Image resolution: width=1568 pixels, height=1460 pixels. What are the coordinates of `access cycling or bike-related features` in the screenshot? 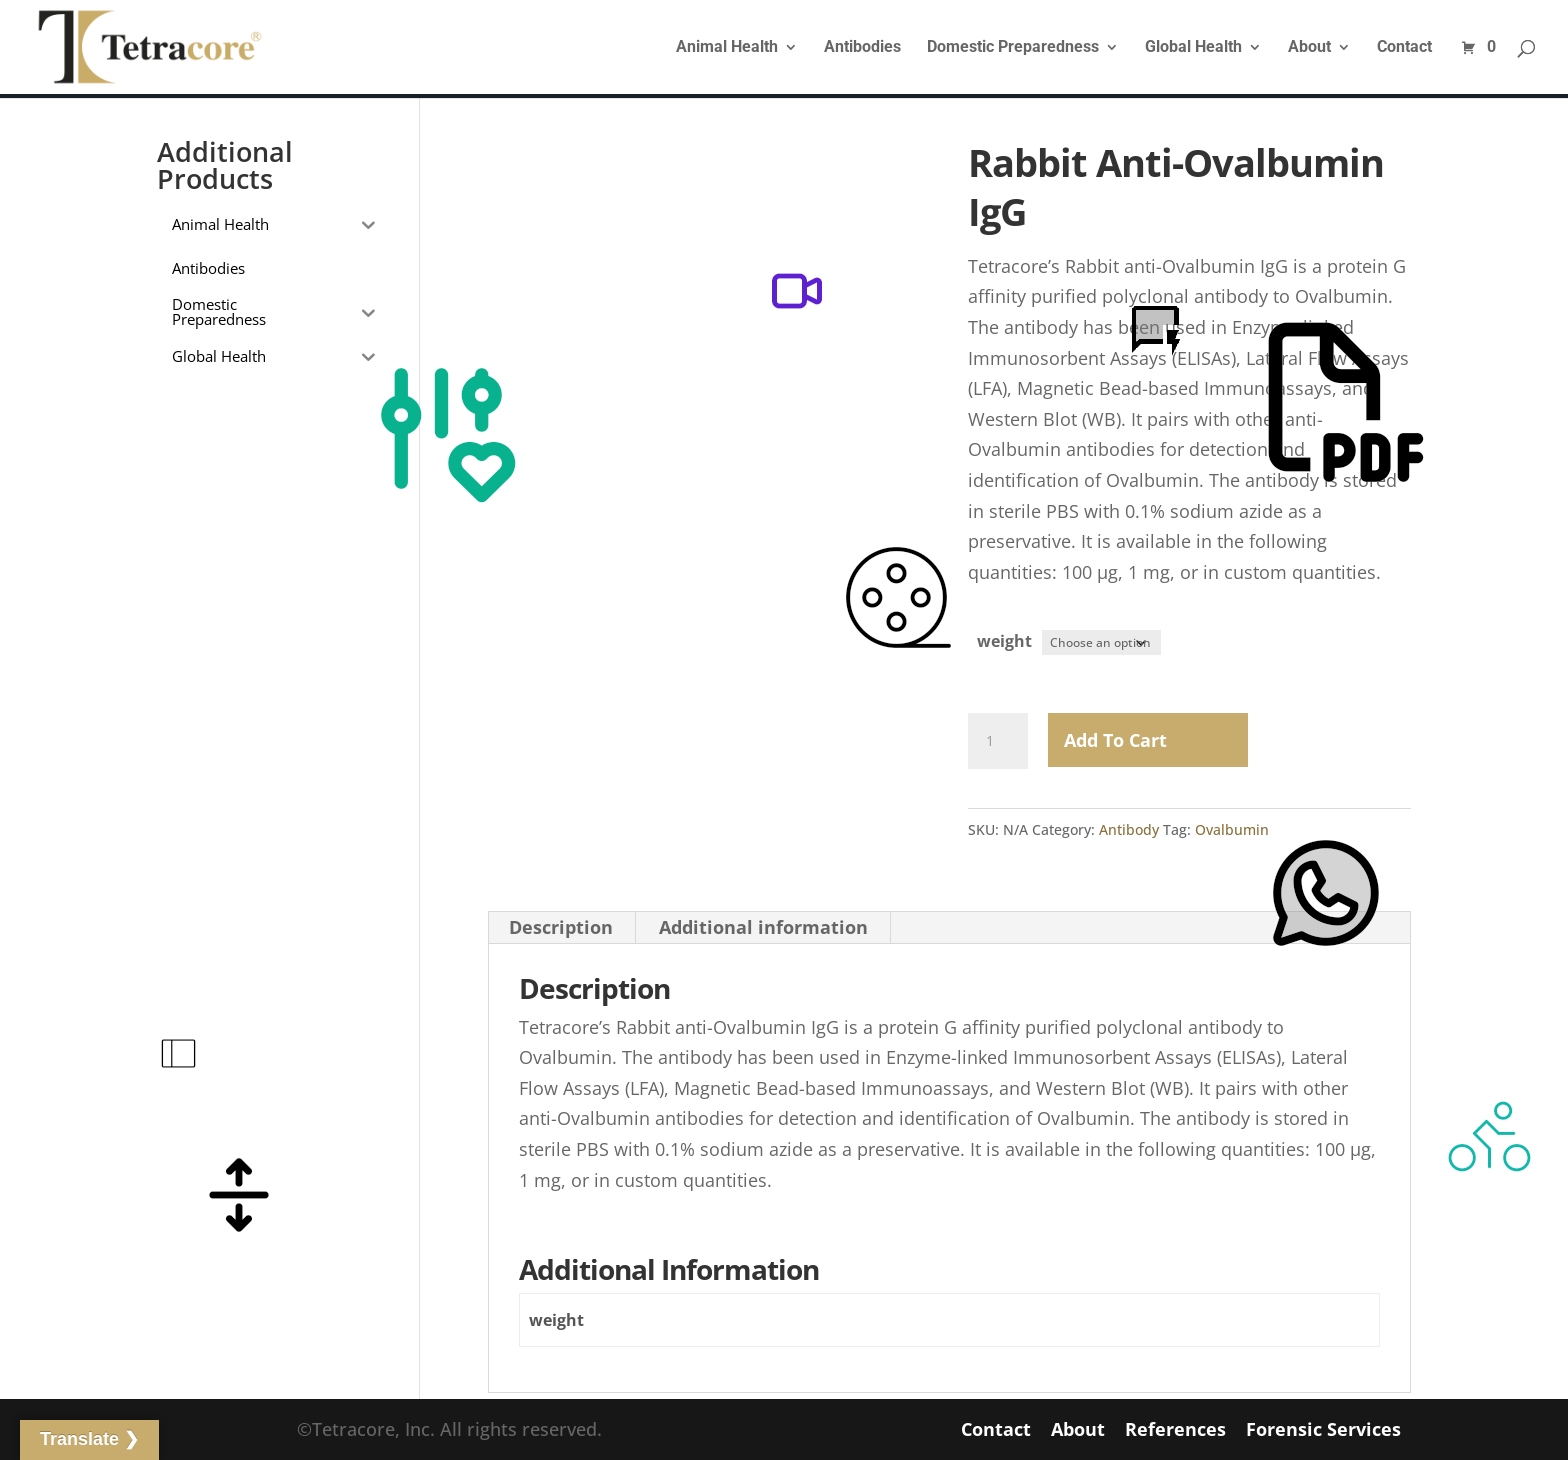 It's located at (1489, 1139).